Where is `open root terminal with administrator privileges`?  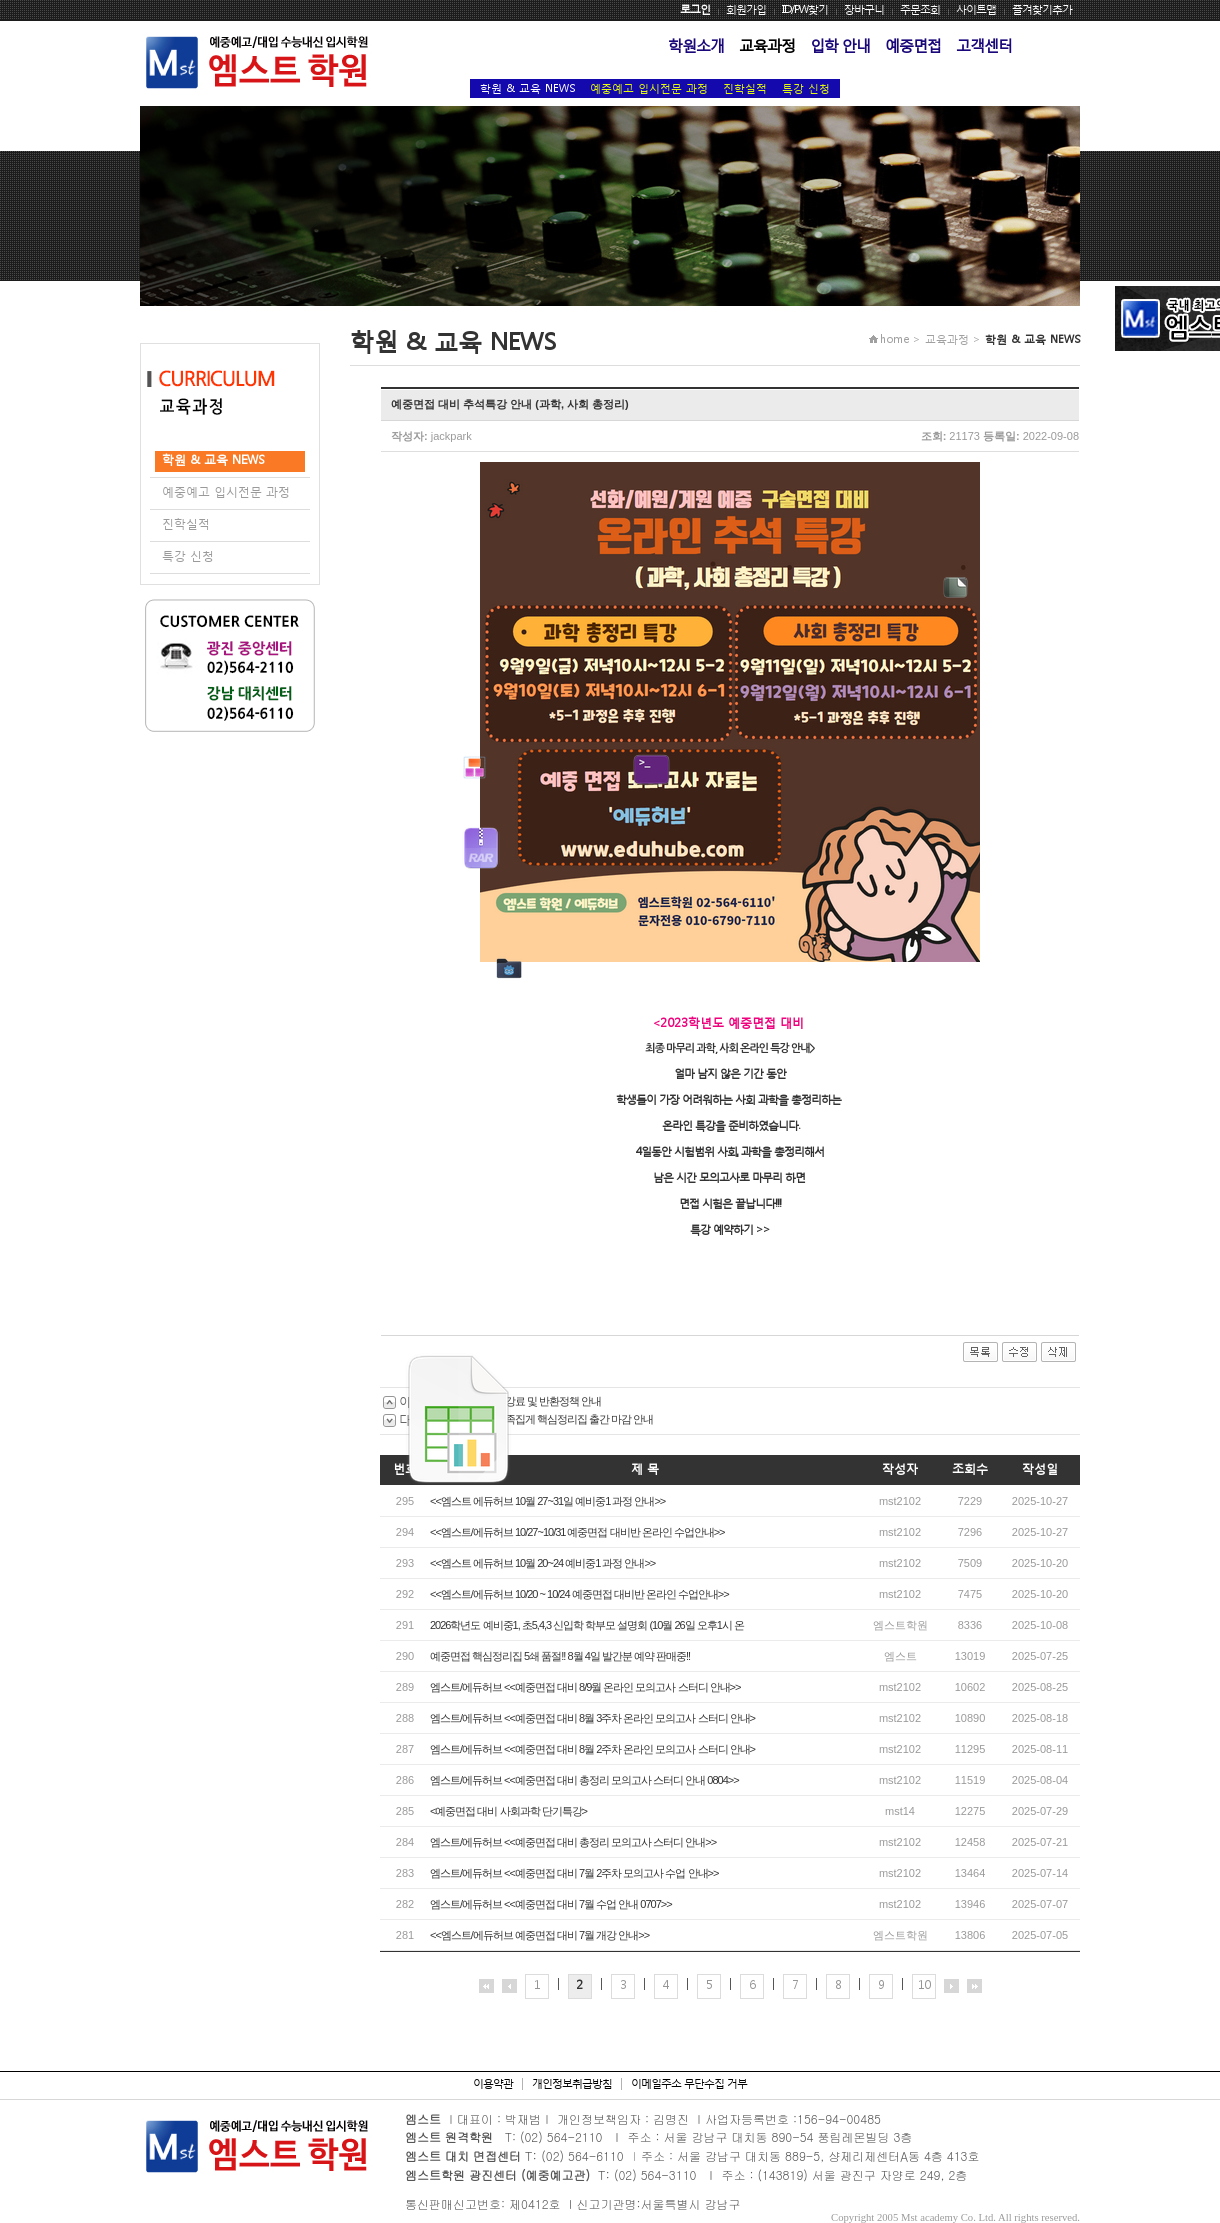 open root terminal with administrator privileges is located at coordinates (651, 769).